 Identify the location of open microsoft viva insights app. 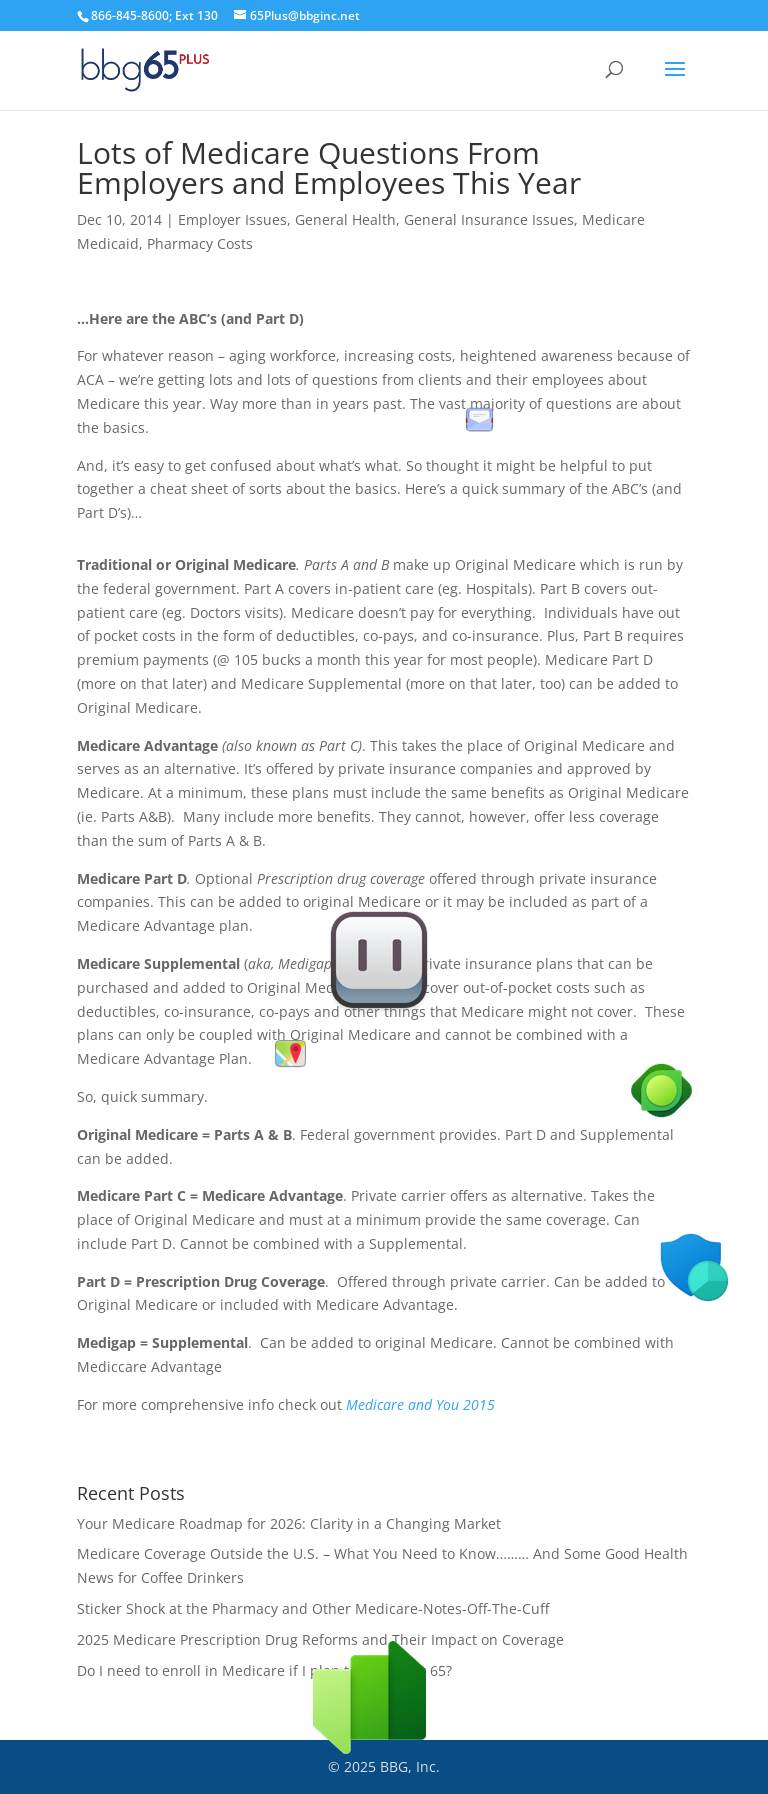
(369, 1697).